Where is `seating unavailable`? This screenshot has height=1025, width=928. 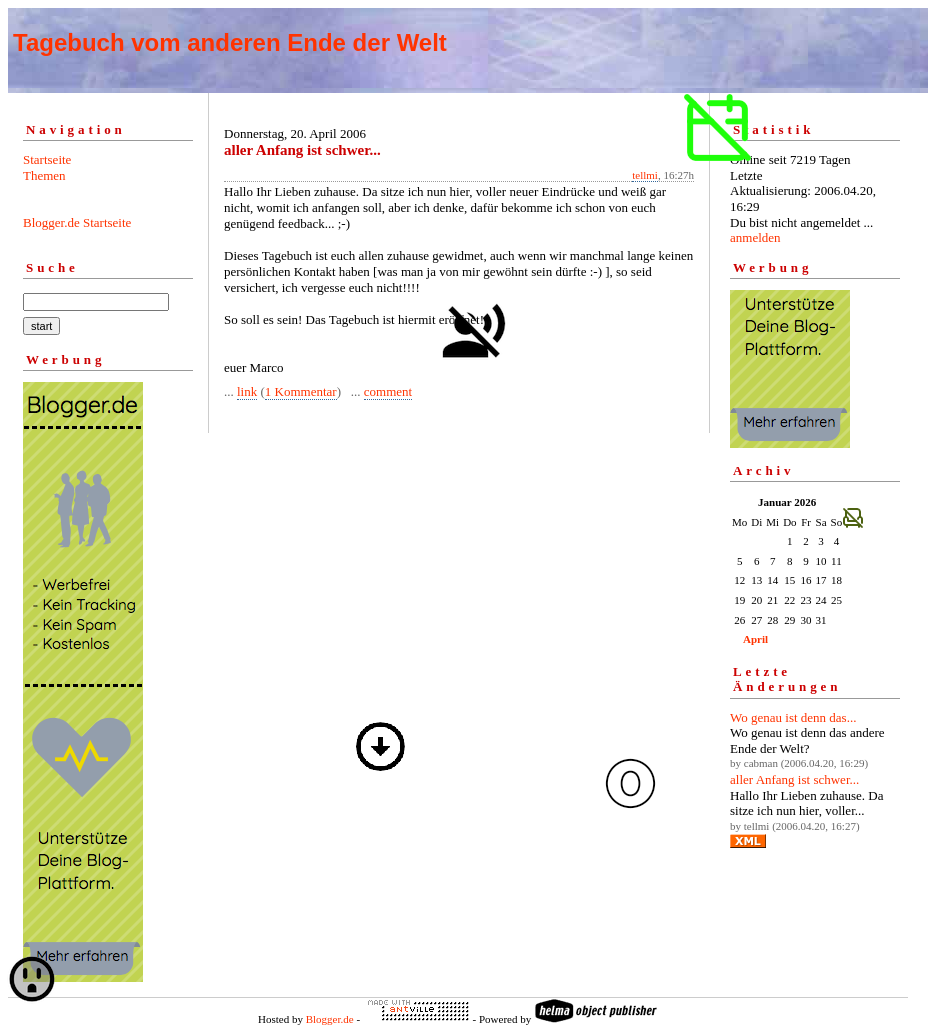 seating unavailable is located at coordinates (853, 518).